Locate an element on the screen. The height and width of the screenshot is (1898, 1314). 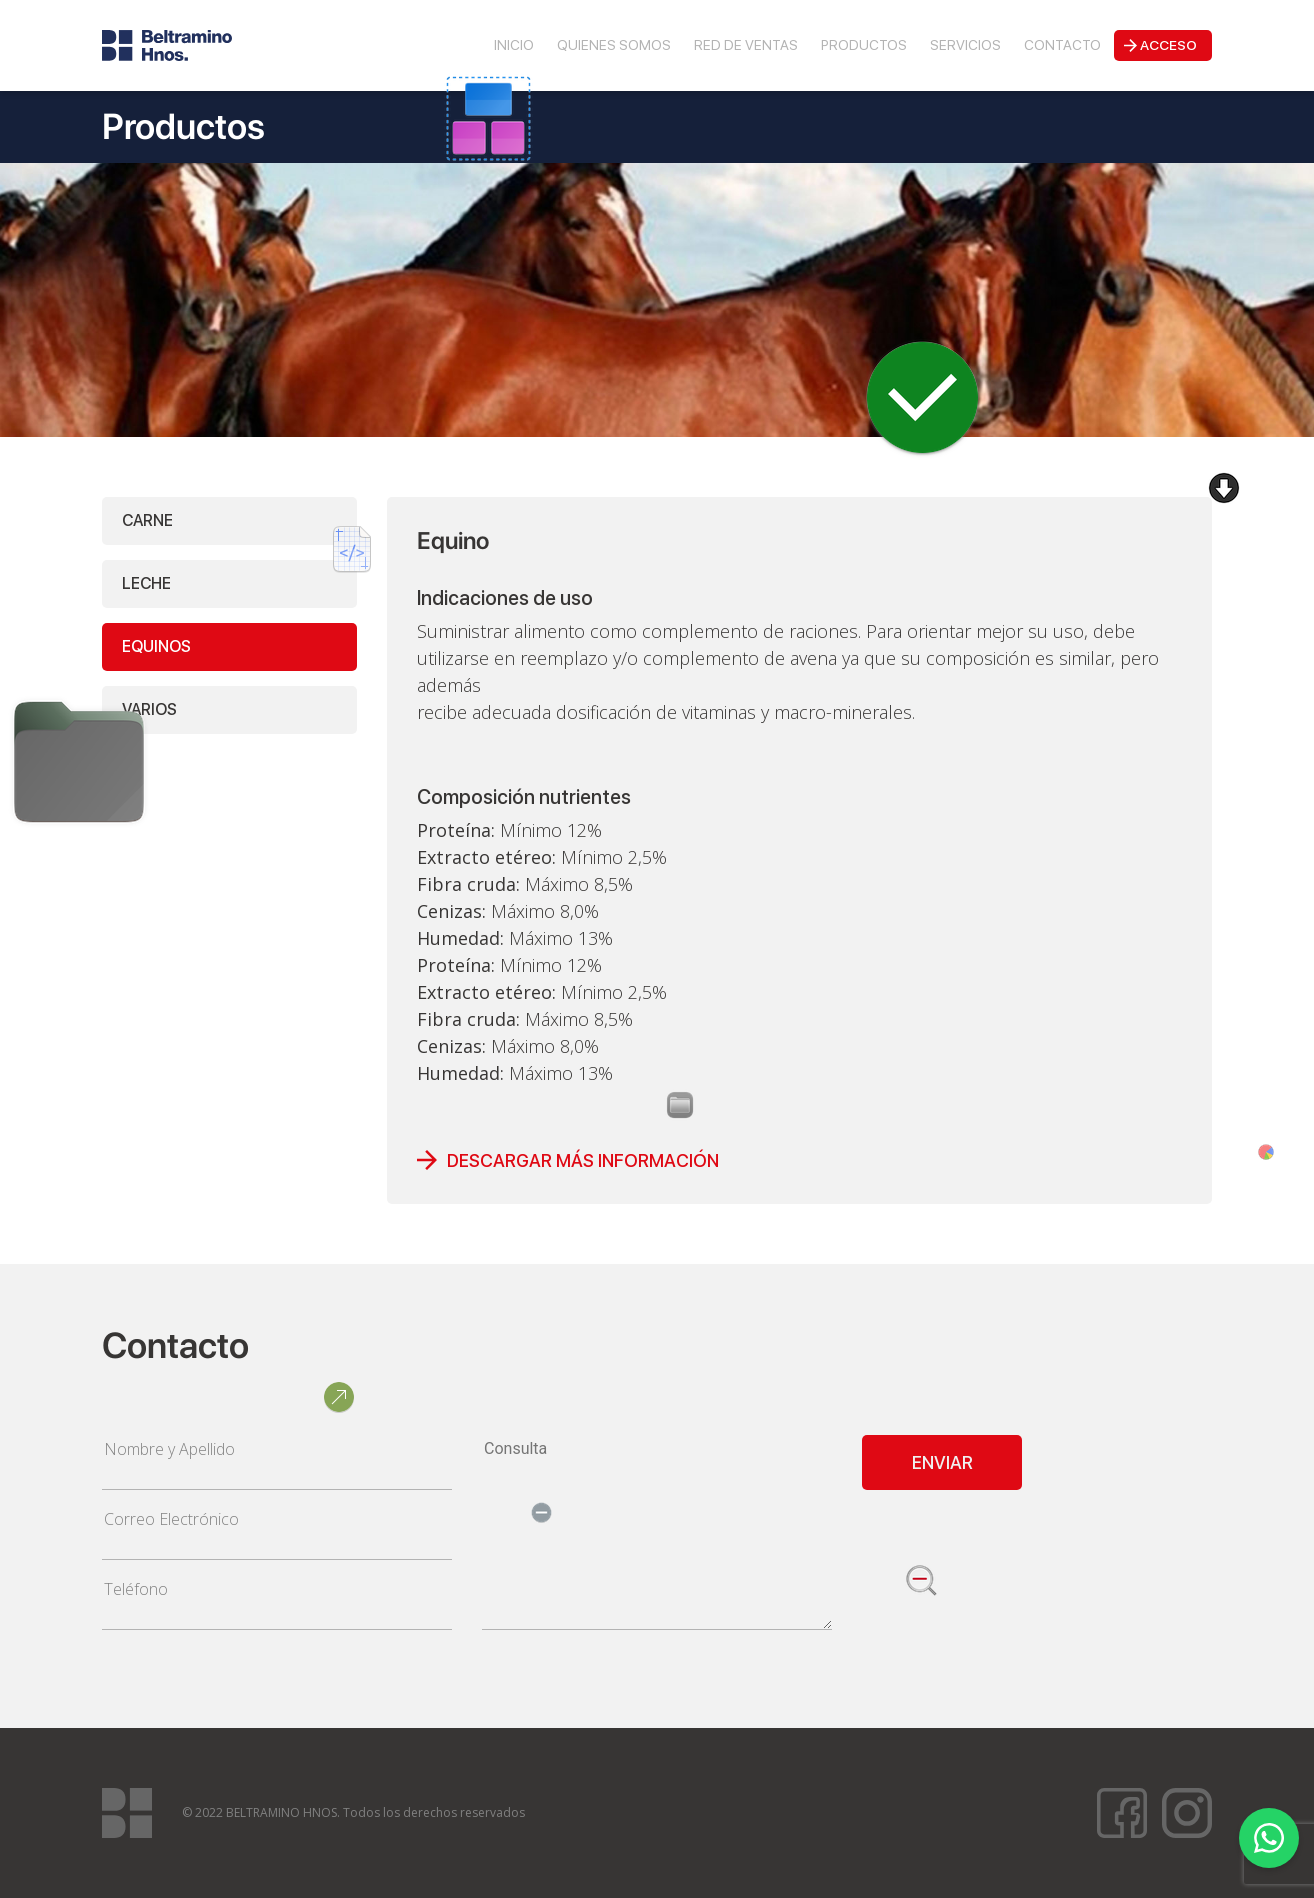
select all items in the current view is located at coordinates (488, 118).